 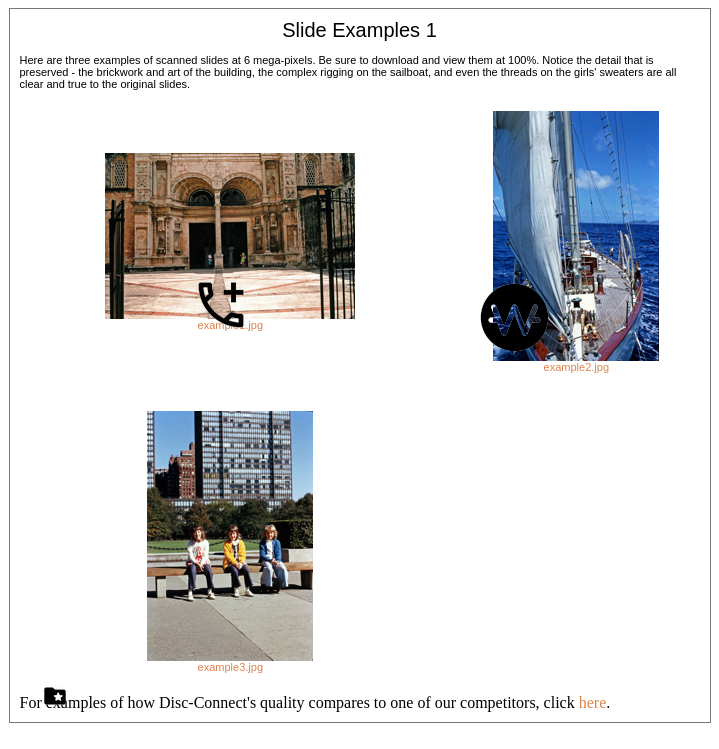 I want to click on access your favorites folder, so click(x=55, y=696).